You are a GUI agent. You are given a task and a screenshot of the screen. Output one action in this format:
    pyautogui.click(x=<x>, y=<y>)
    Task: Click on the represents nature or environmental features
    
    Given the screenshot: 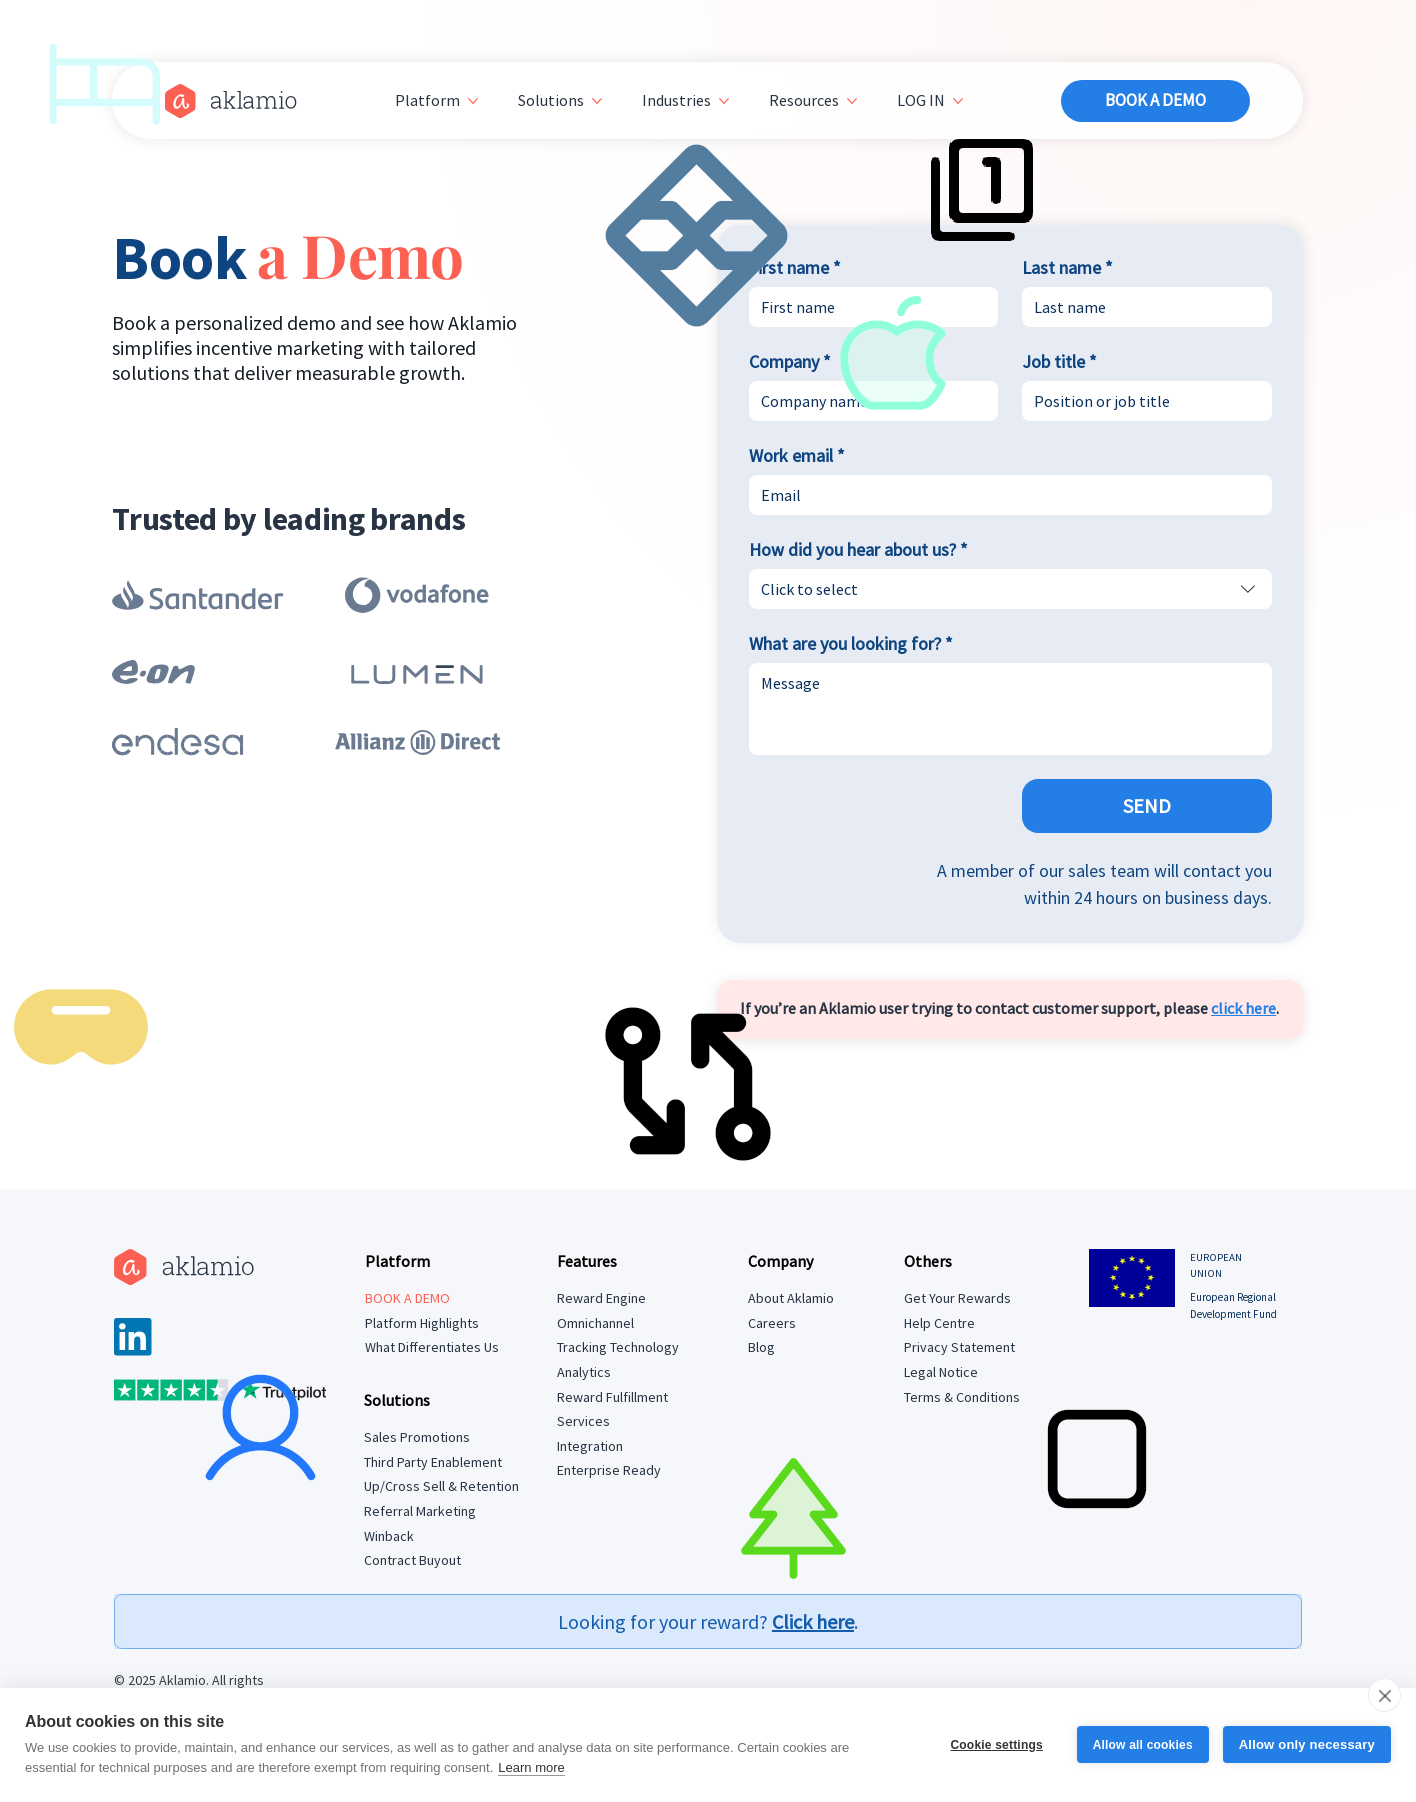 What is the action you would take?
    pyautogui.click(x=793, y=1518)
    